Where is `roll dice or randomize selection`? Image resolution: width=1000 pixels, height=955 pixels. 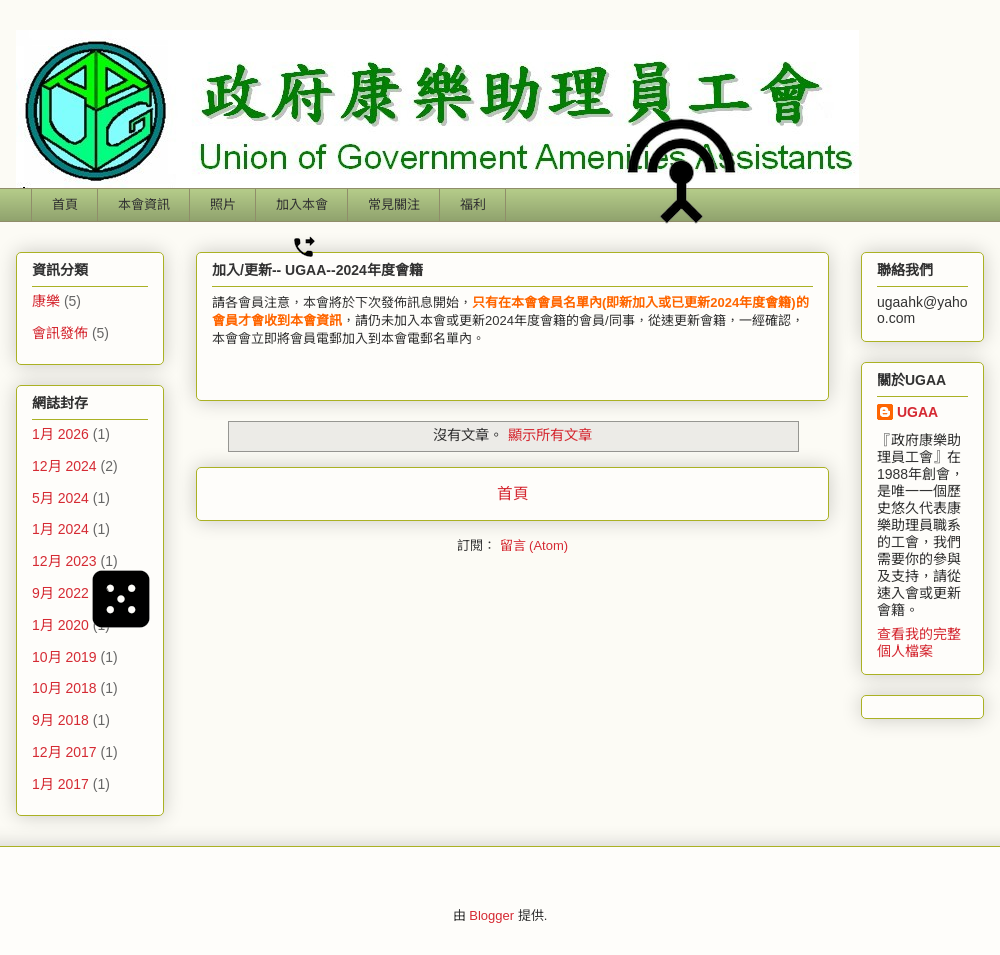 roll dice or randomize selection is located at coordinates (121, 599).